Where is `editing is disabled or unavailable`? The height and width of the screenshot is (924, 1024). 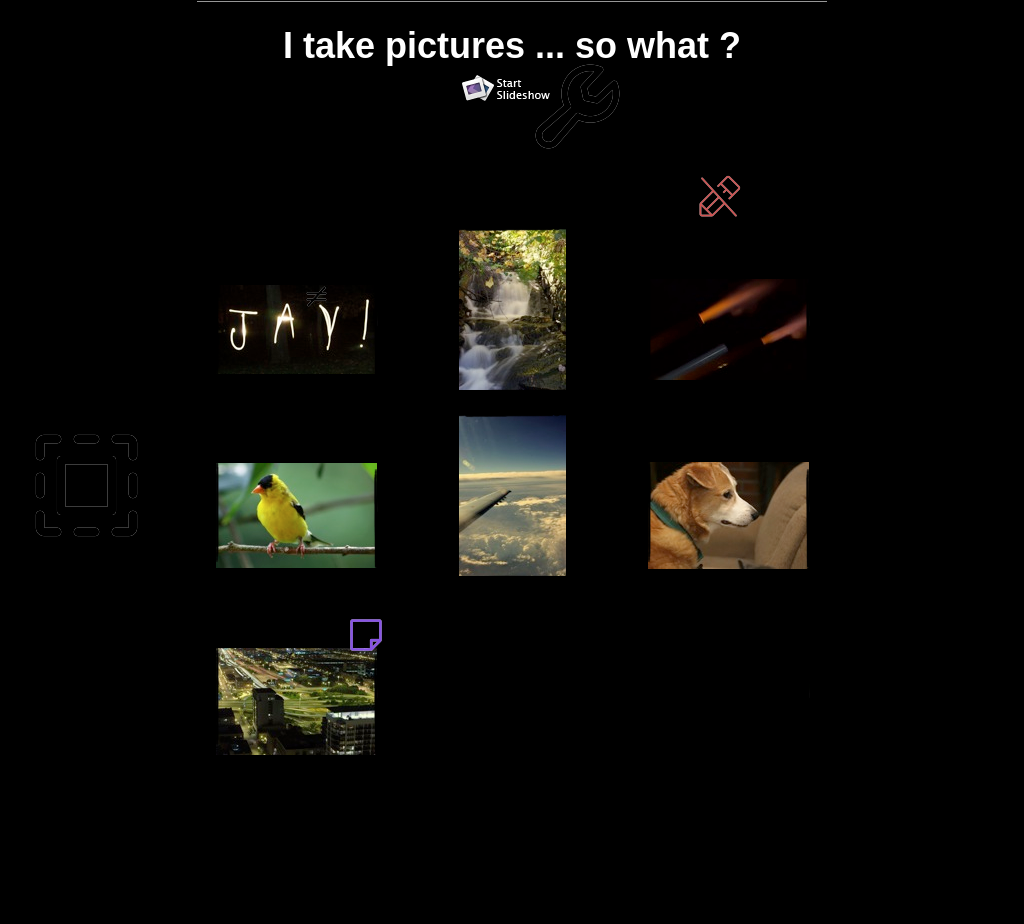 editing is disabled or unavailable is located at coordinates (719, 197).